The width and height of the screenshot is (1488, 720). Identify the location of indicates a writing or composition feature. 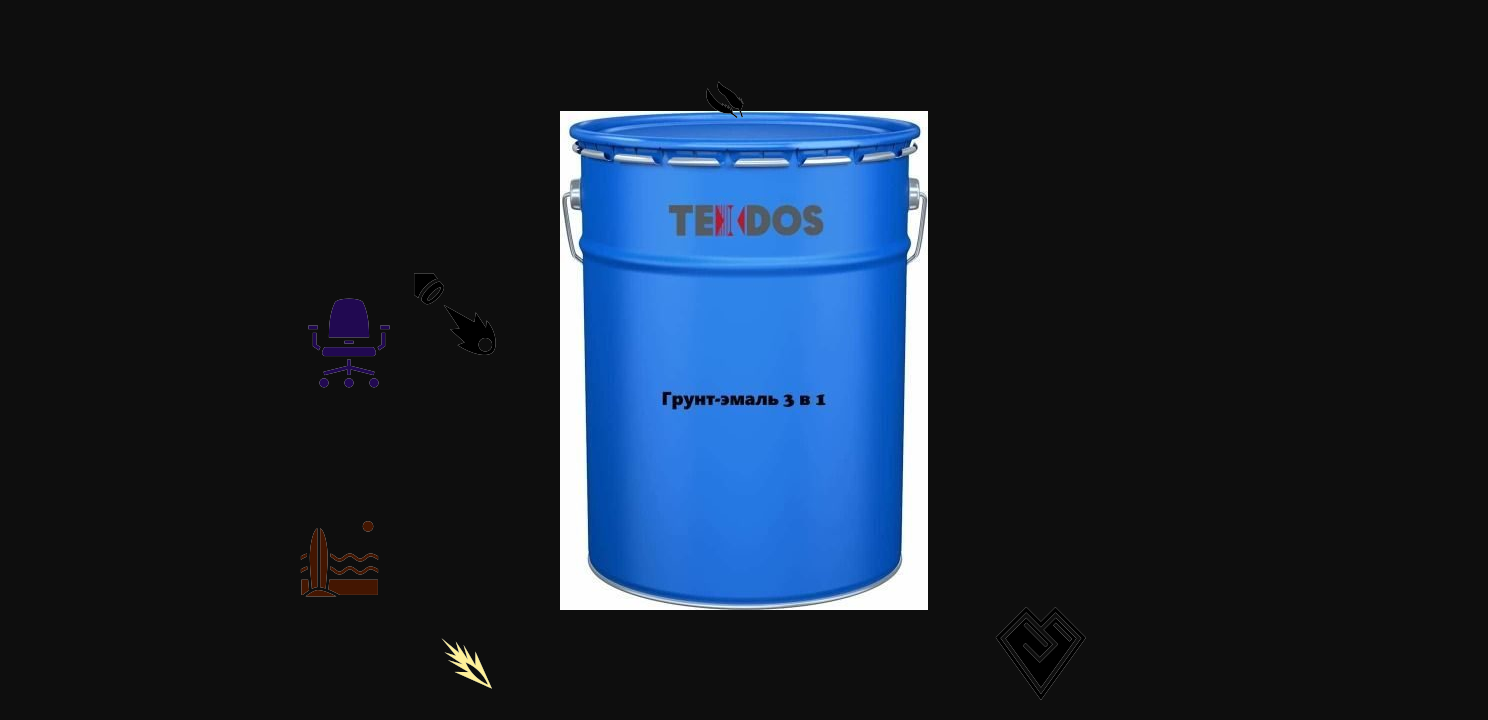
(725, 100).